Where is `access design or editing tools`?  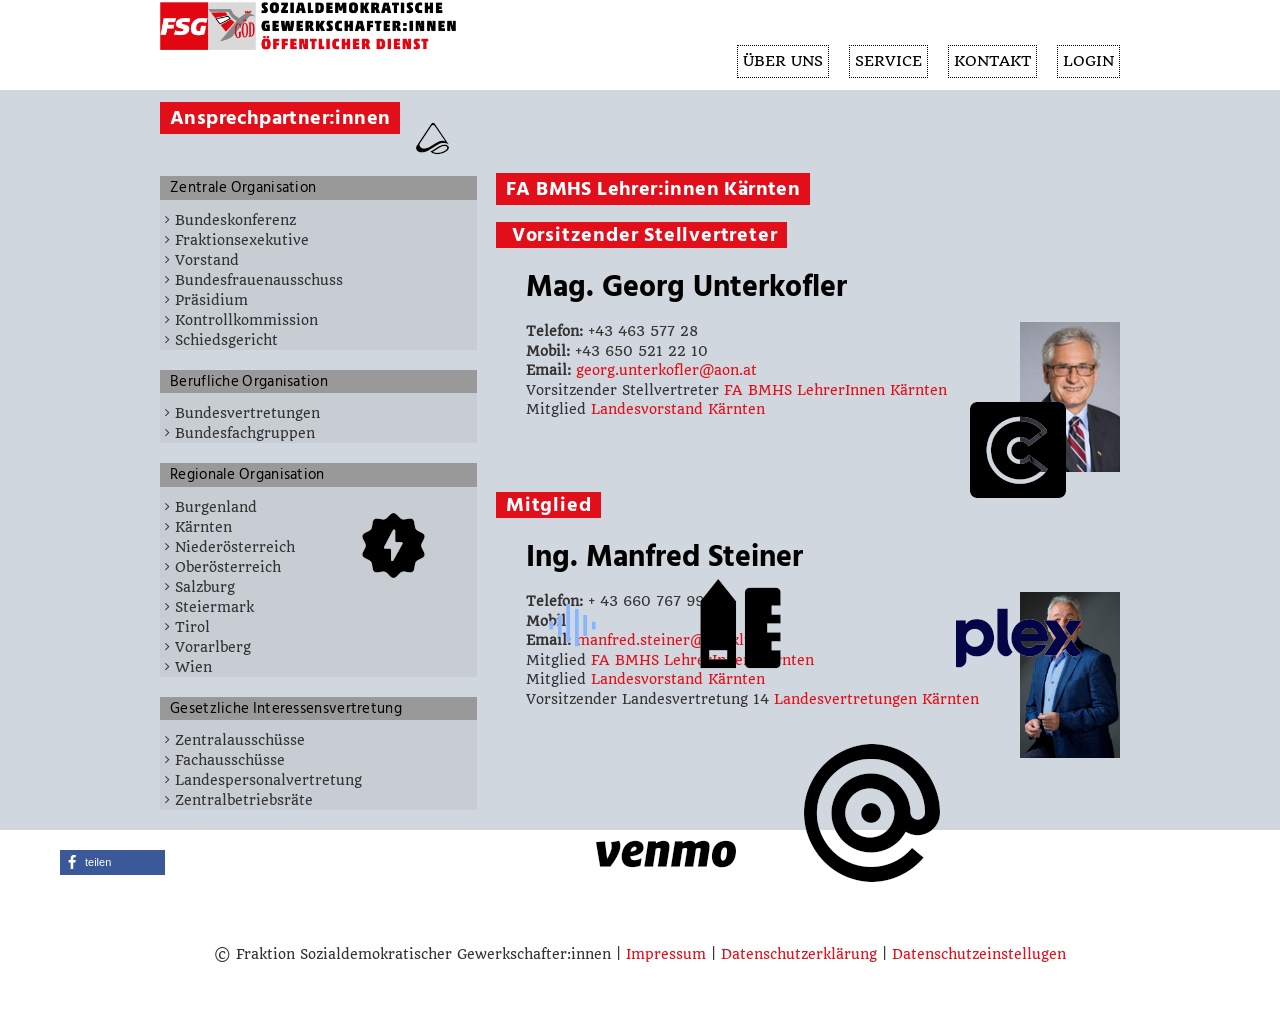
access design or editing tools is located at coordinates (740, 623).